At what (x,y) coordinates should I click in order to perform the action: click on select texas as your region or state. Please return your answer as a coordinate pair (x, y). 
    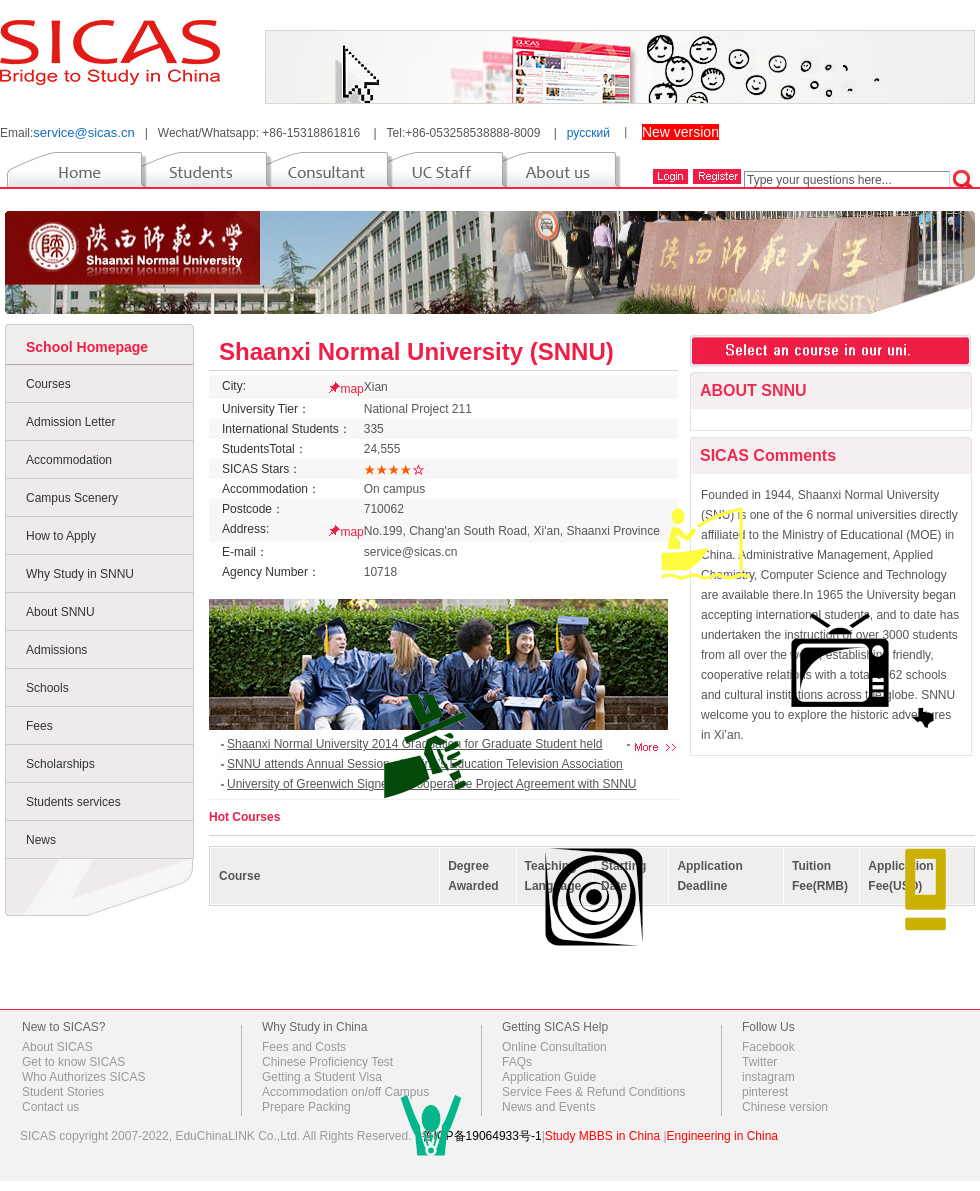
    Looking at the image, I should click on (923, 718).